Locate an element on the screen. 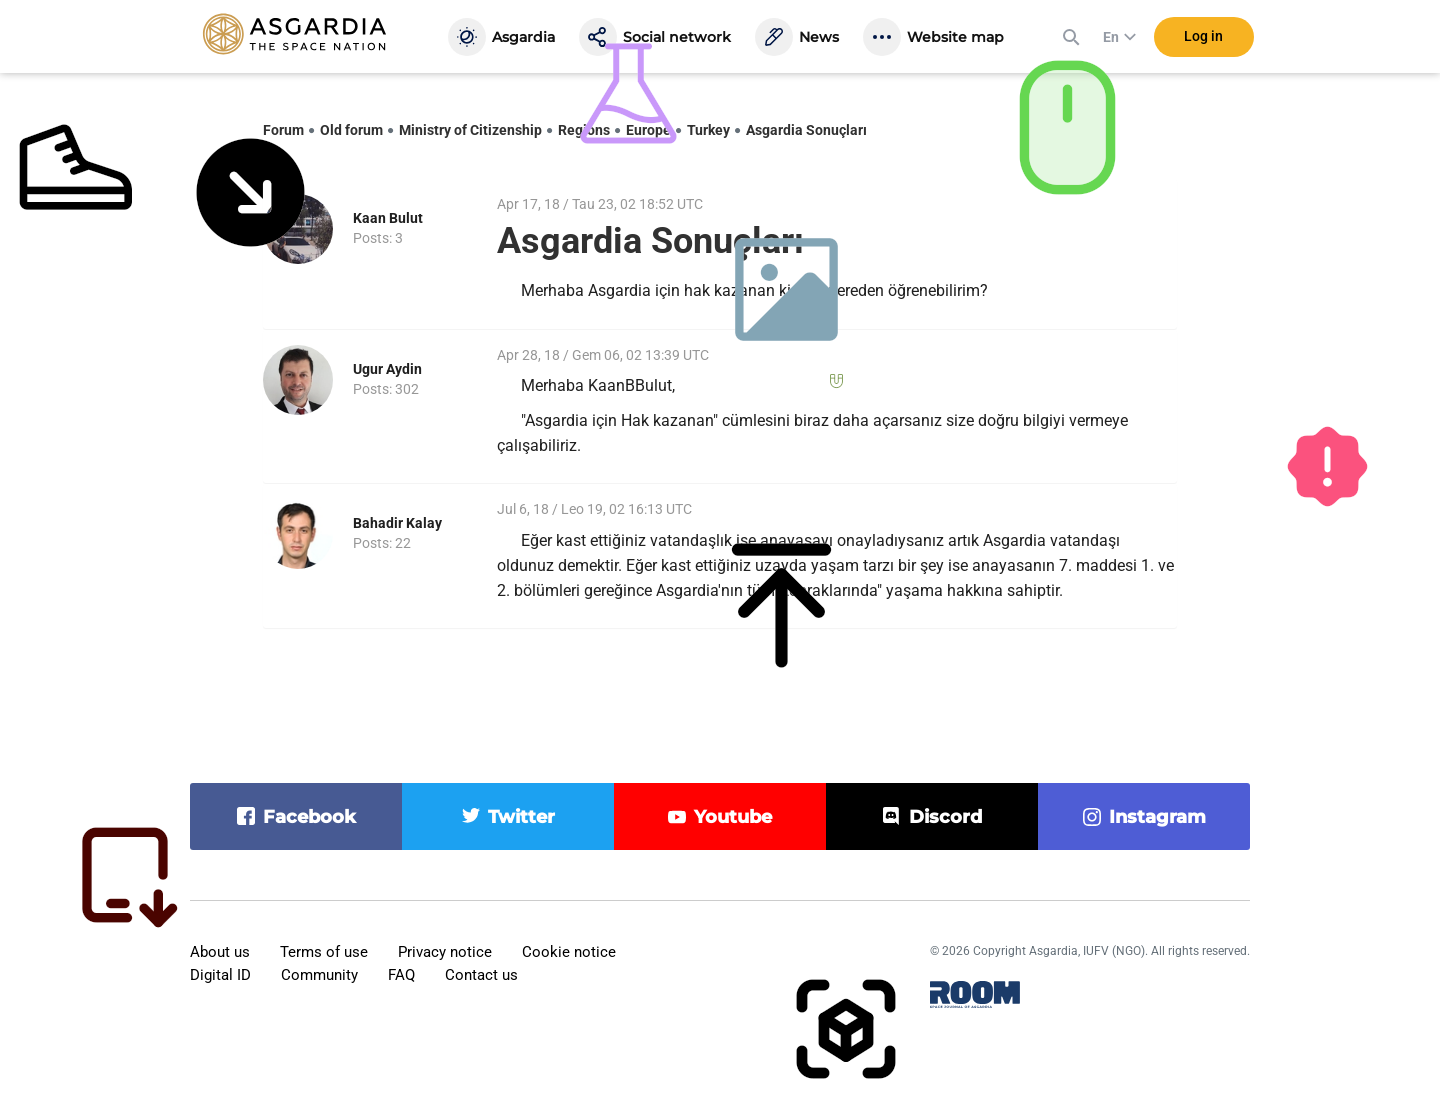  navigate to the next section below is located at coordinates (250, 192).